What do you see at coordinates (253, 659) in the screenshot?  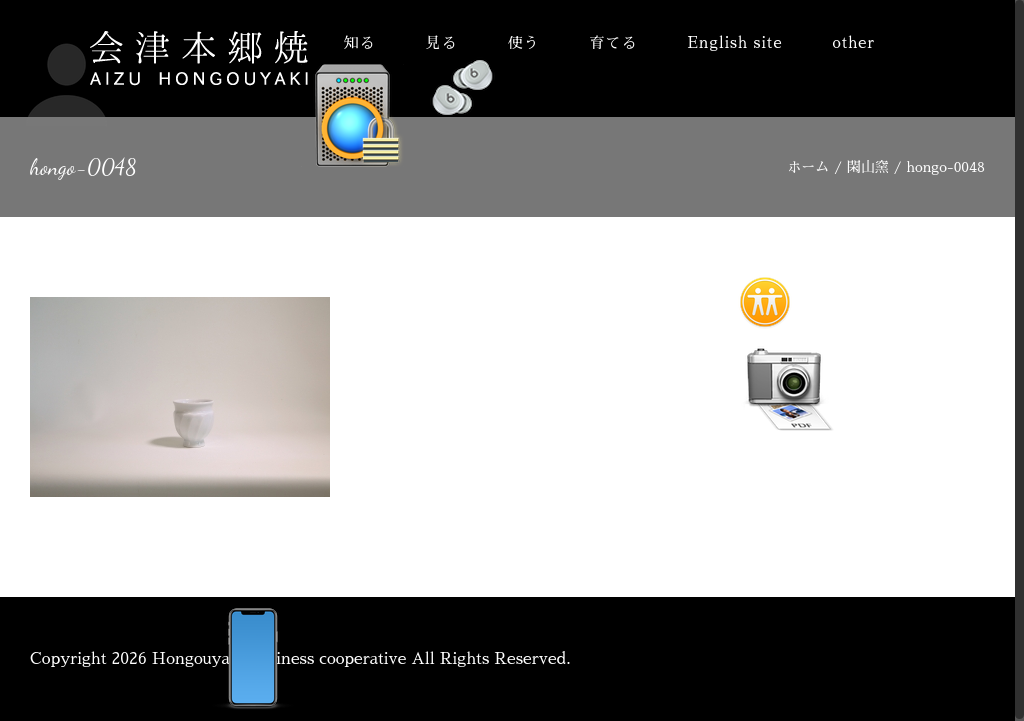 I see `connect to or manage your iPhone` at bounding box center [253, 659].